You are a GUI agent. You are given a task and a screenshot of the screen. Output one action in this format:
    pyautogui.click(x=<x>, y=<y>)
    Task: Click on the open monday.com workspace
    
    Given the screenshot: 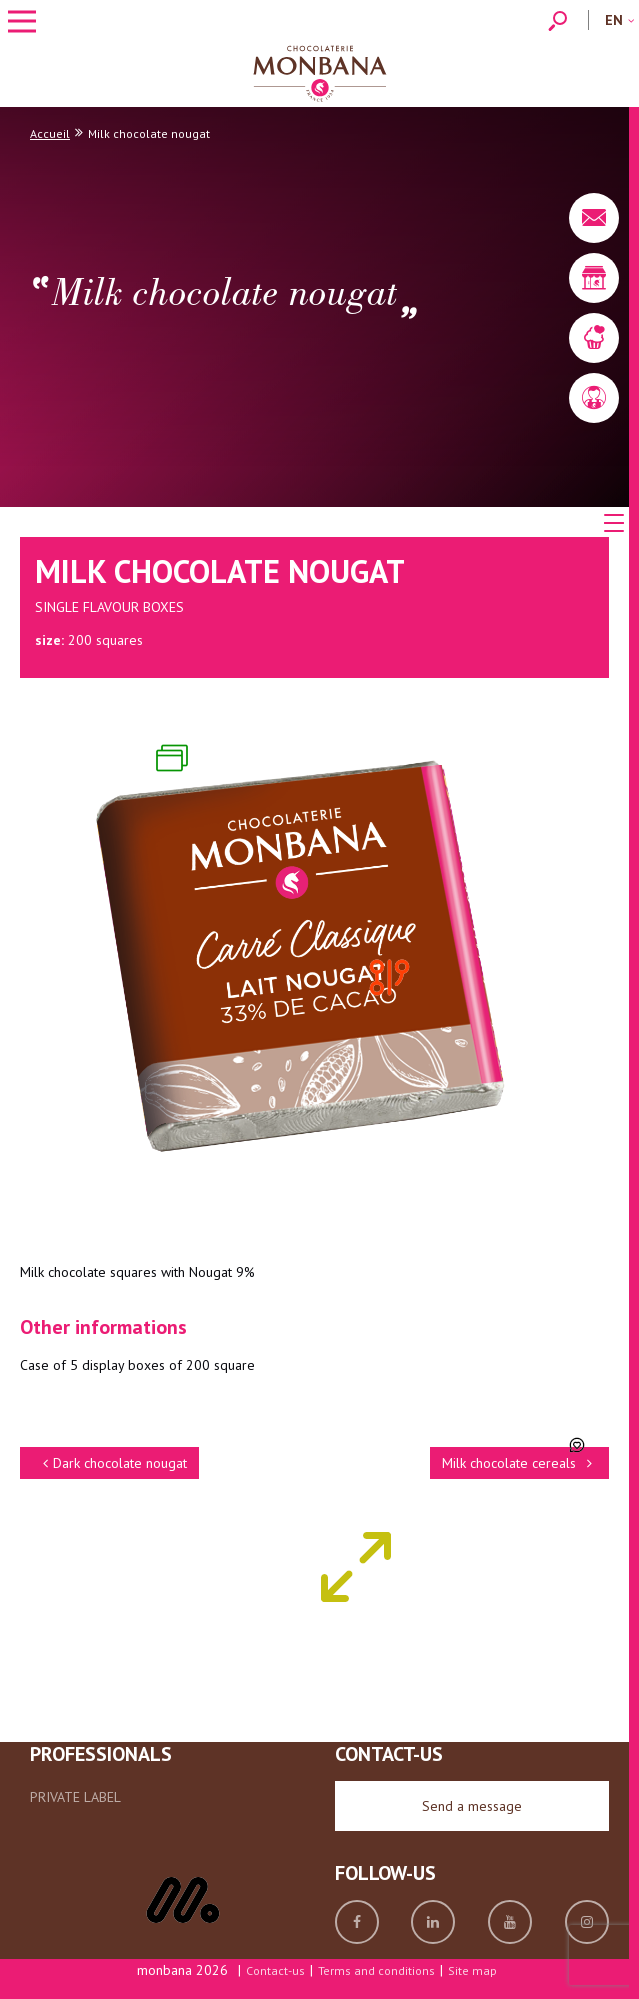 What is the action you would take?
    pyautogui.click(x=181, y=1900)
    